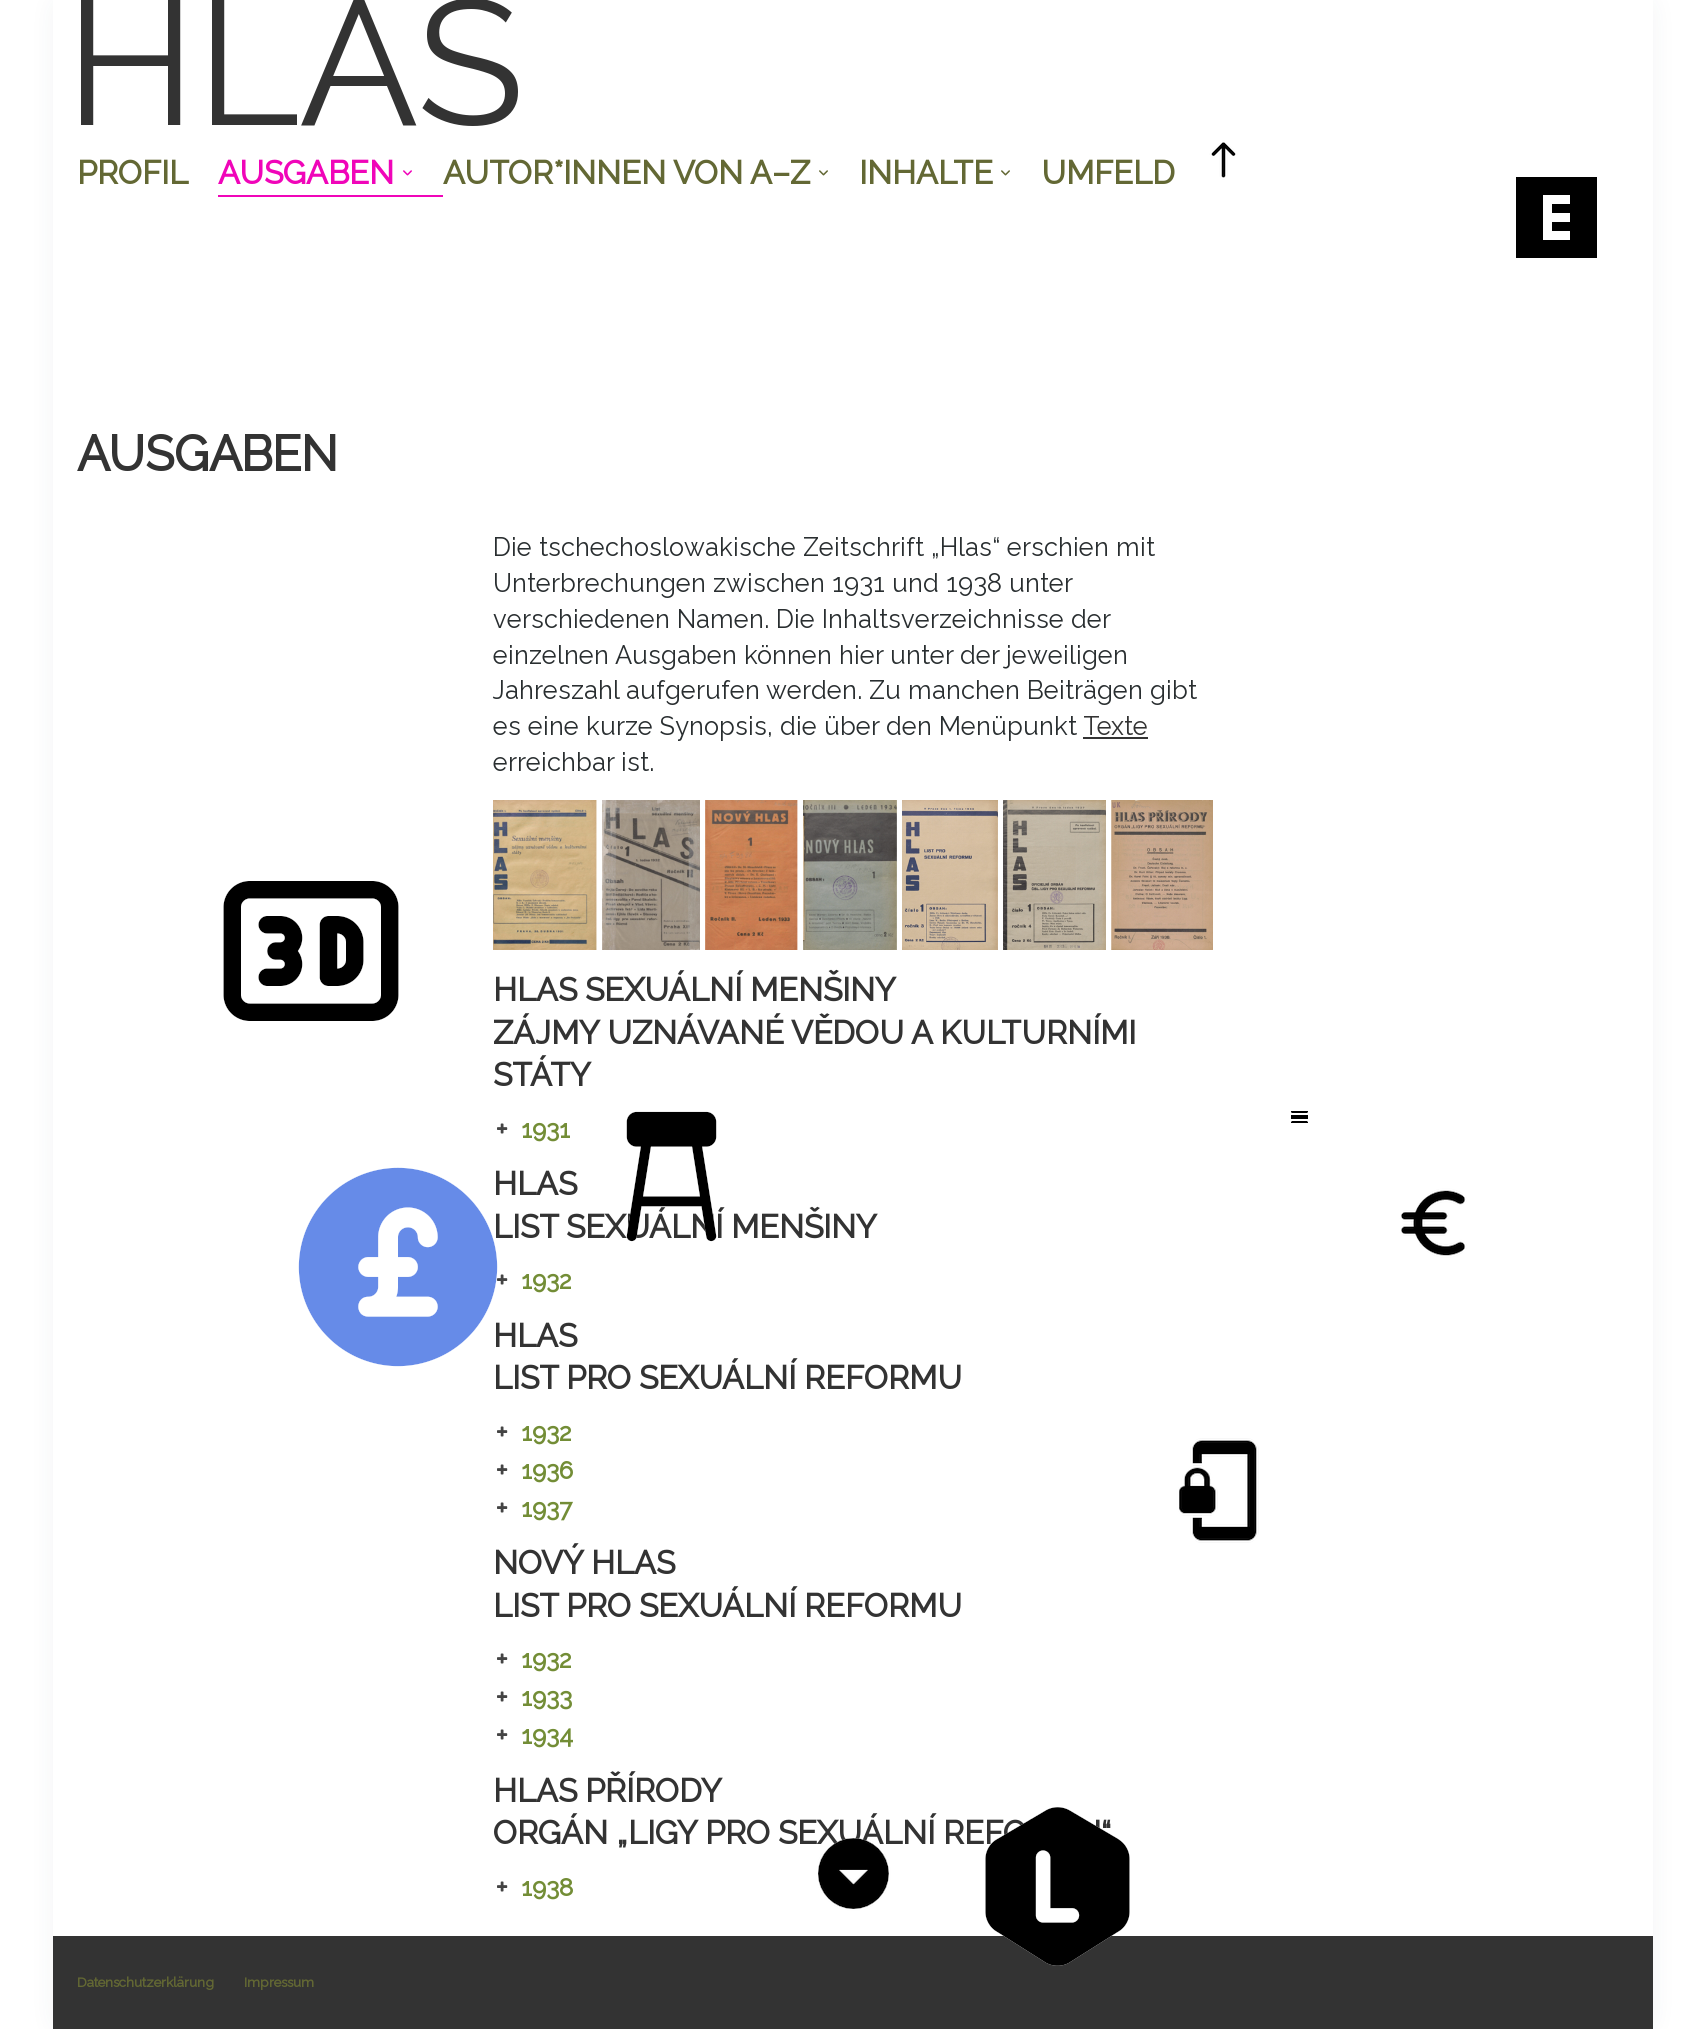 The width and height of the screenshot is (1706, 2029). Describe the element at coordinates (1223, 159) in the screenshot. I see `indicates north direction on a map or compass` at that location.